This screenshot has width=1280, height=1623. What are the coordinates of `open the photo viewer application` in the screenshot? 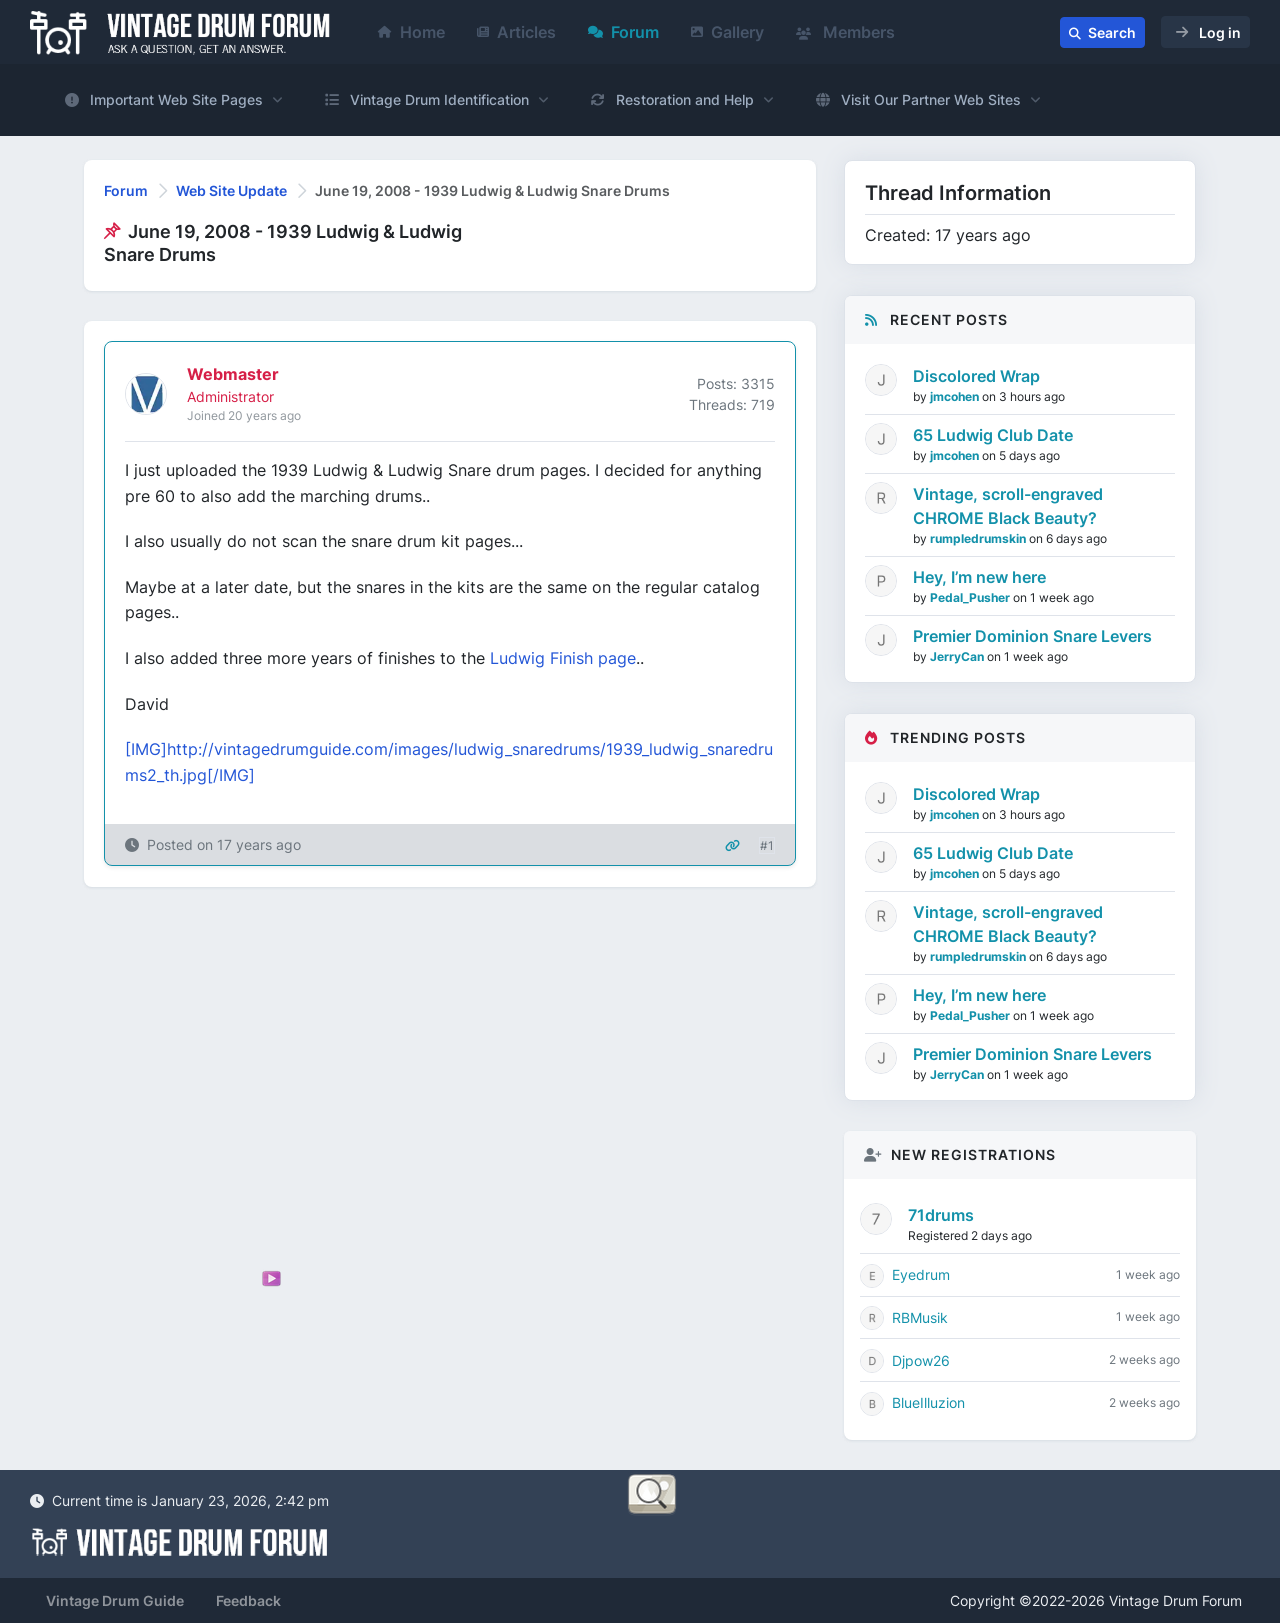 It's located at (652, 1494).